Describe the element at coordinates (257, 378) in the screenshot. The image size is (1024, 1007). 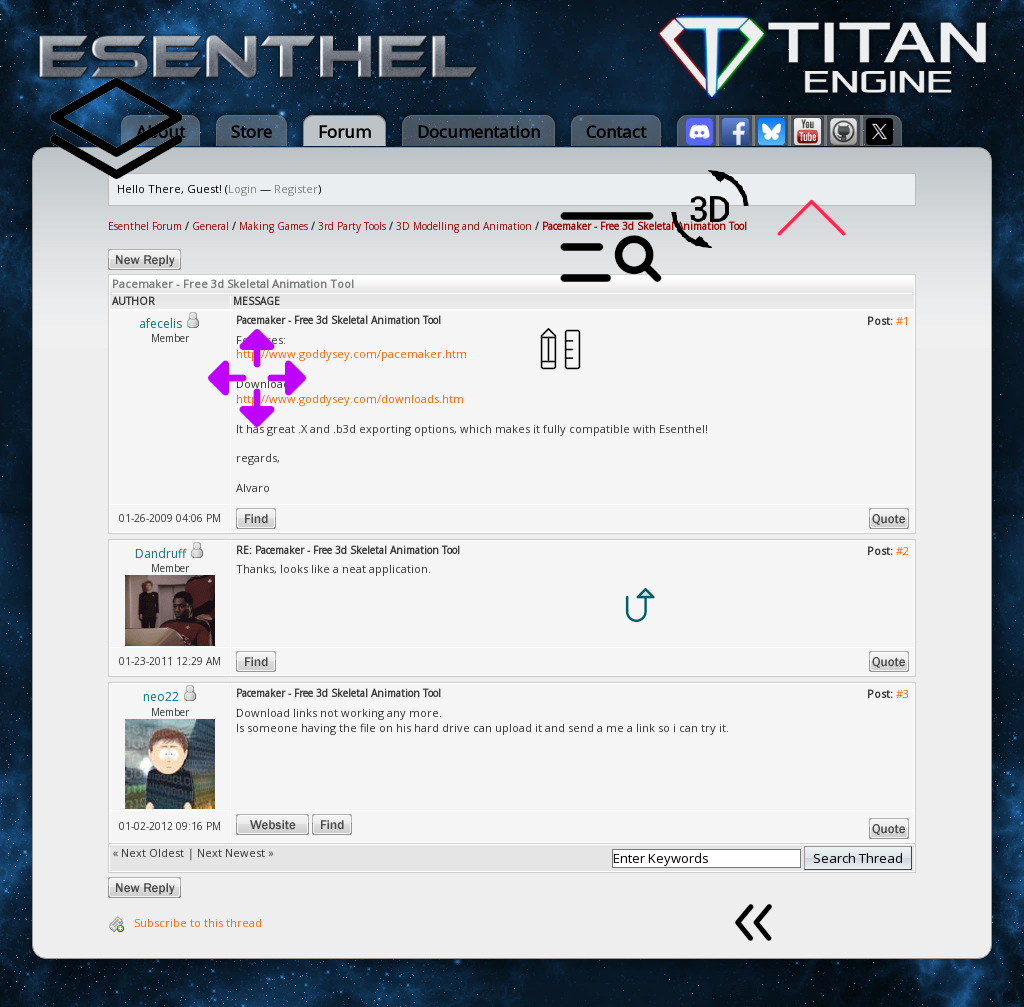
I see `expand content to fullscreen` at that location.